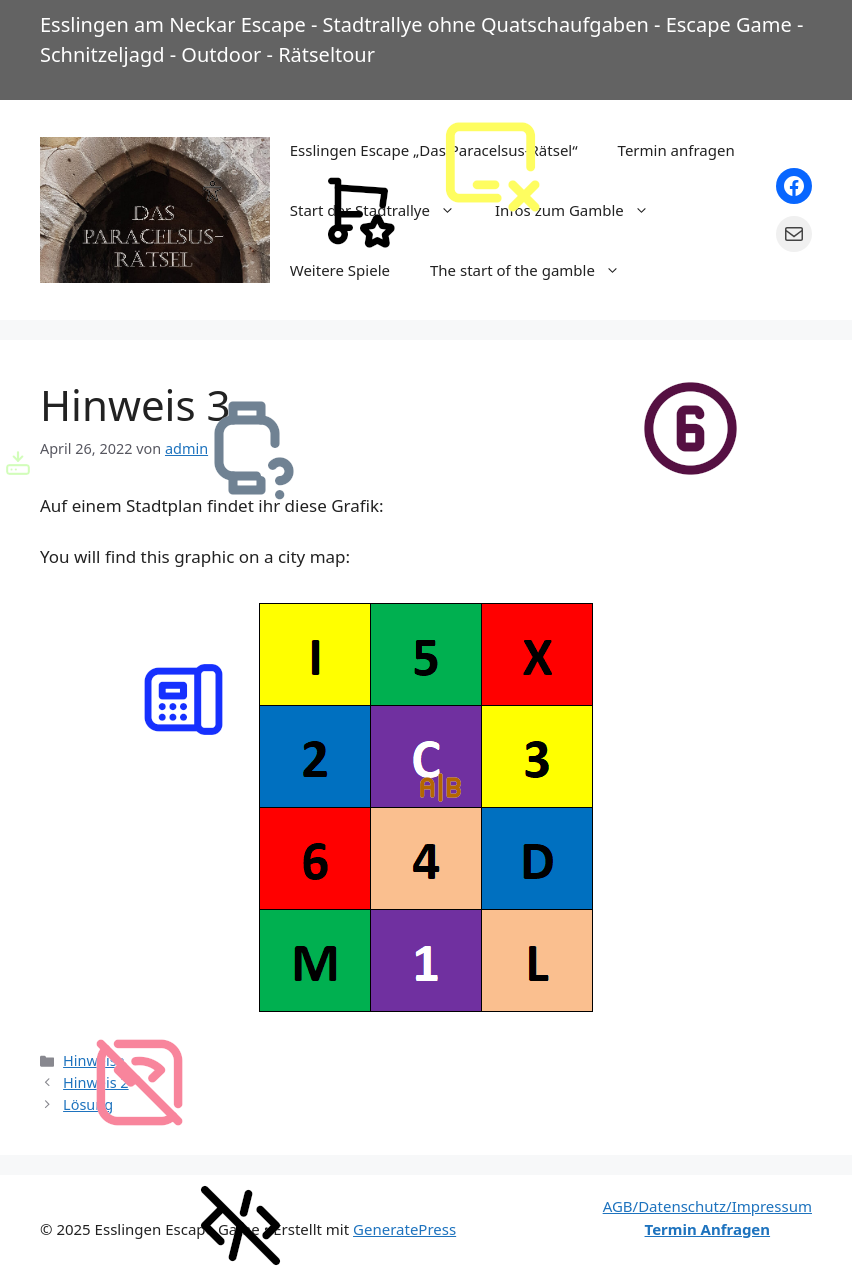  Describe the element at coordinates (240, 1225) in the screenshot. I see `code view disabled or unavailable` at that location.